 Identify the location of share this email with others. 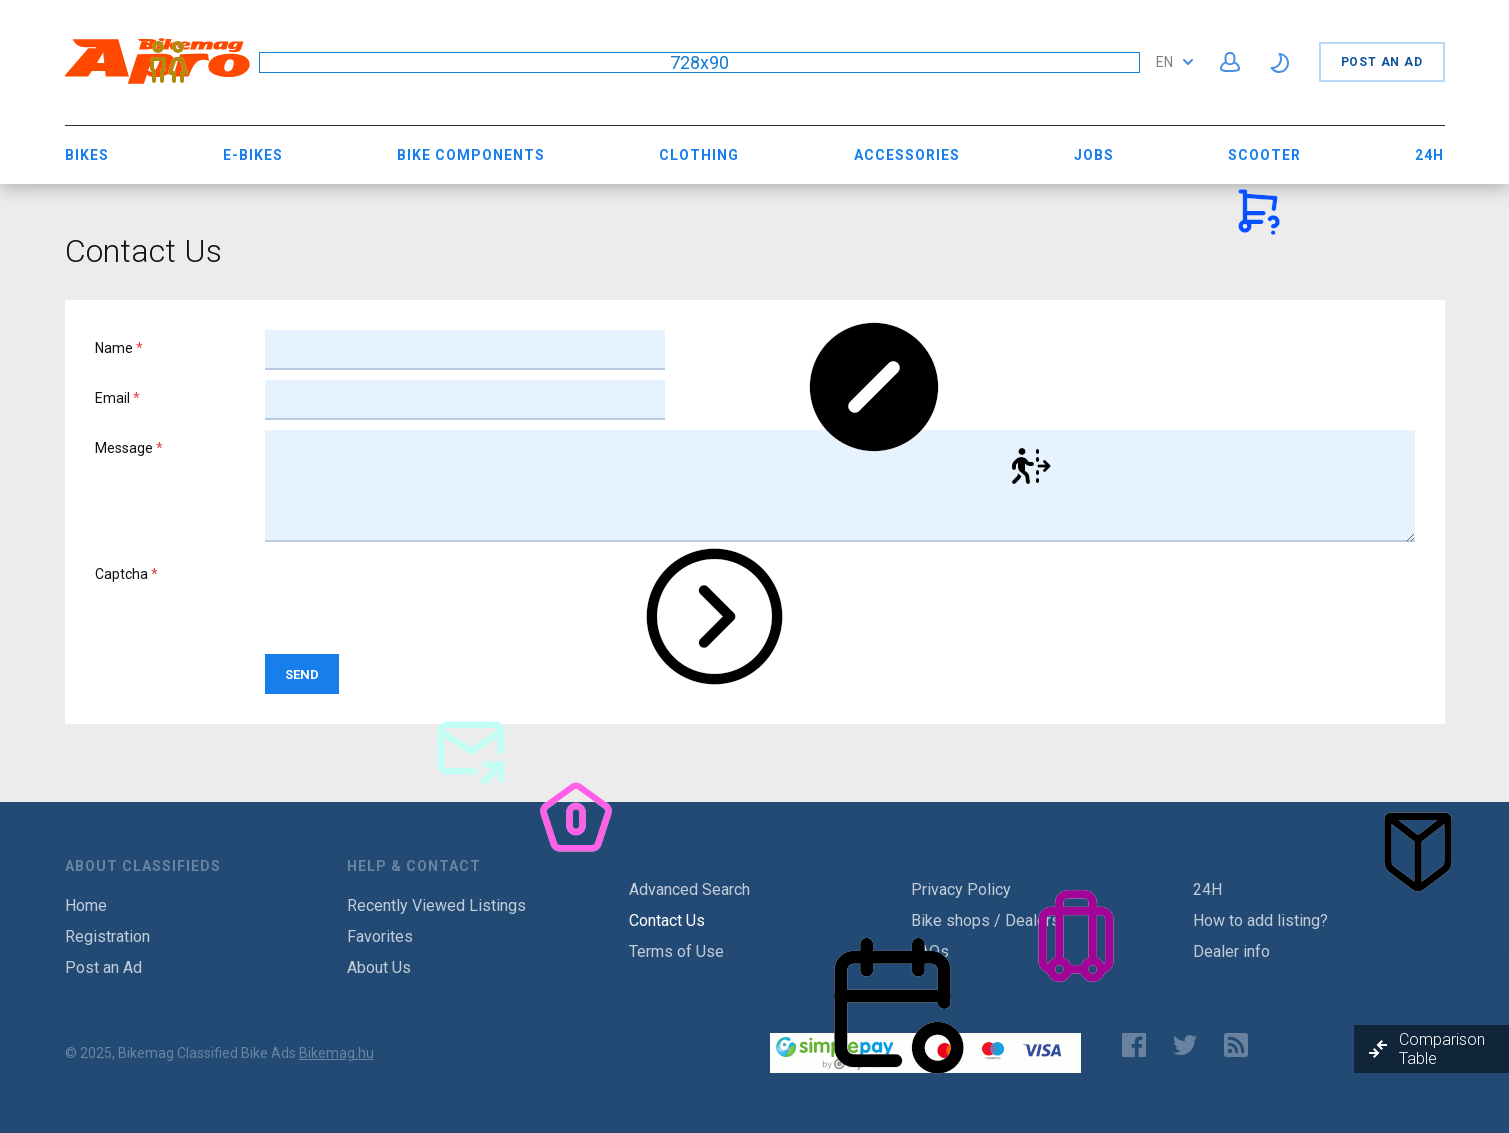
(471, 748).